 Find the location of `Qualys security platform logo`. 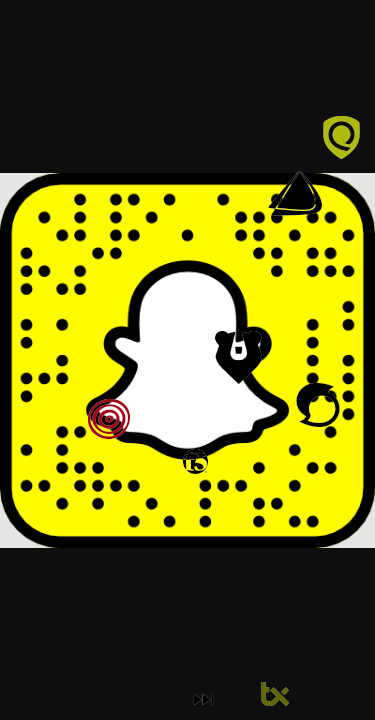

Qualys security platform logo is located at coordinates (341, 137).